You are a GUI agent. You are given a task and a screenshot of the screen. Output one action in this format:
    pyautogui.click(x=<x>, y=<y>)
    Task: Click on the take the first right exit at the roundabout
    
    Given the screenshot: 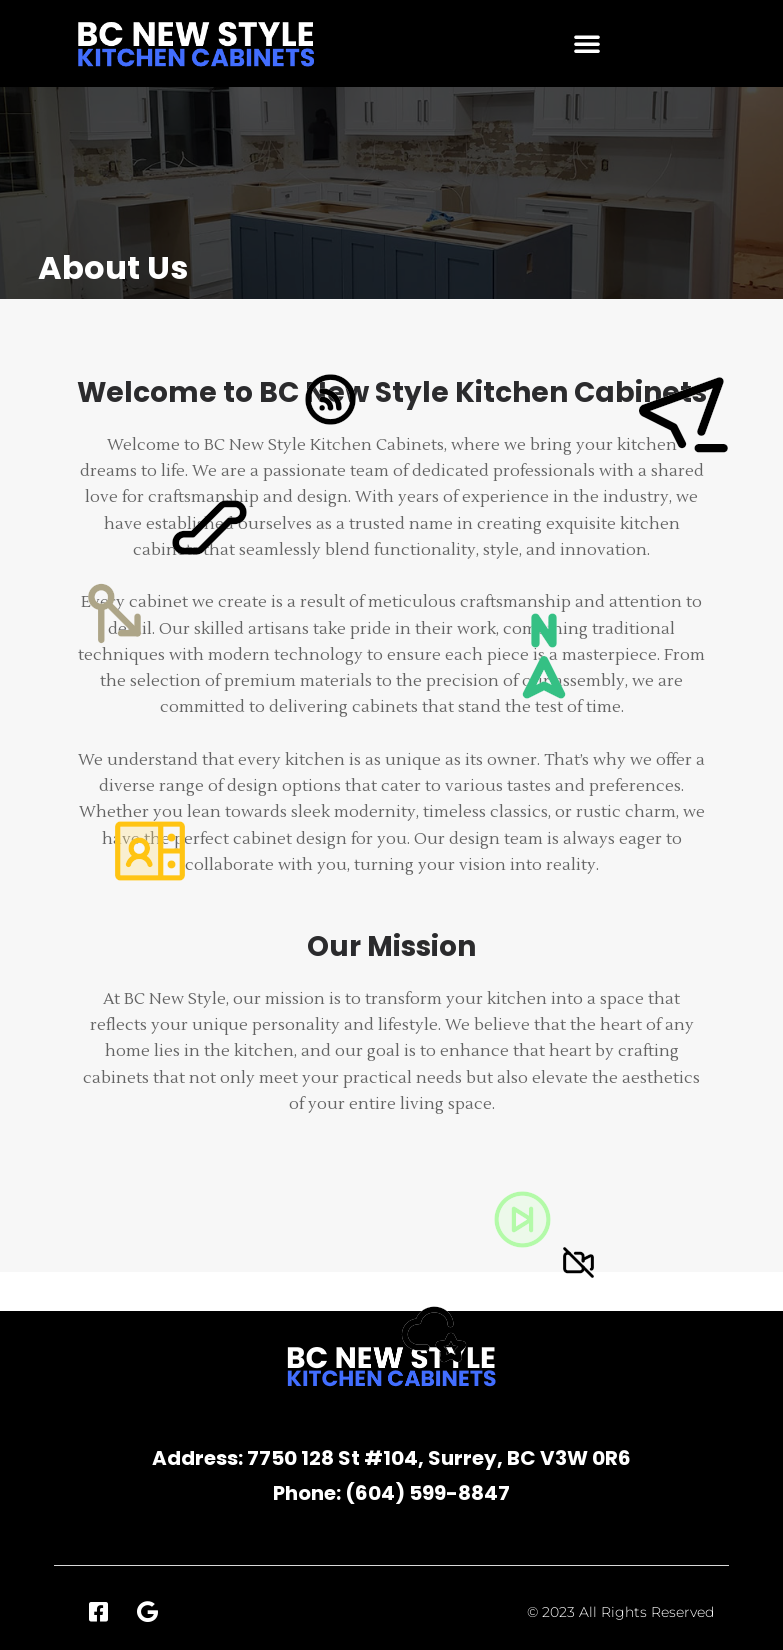 What is the action you would take?
    pyautogui.click(x=114, y=613)
    